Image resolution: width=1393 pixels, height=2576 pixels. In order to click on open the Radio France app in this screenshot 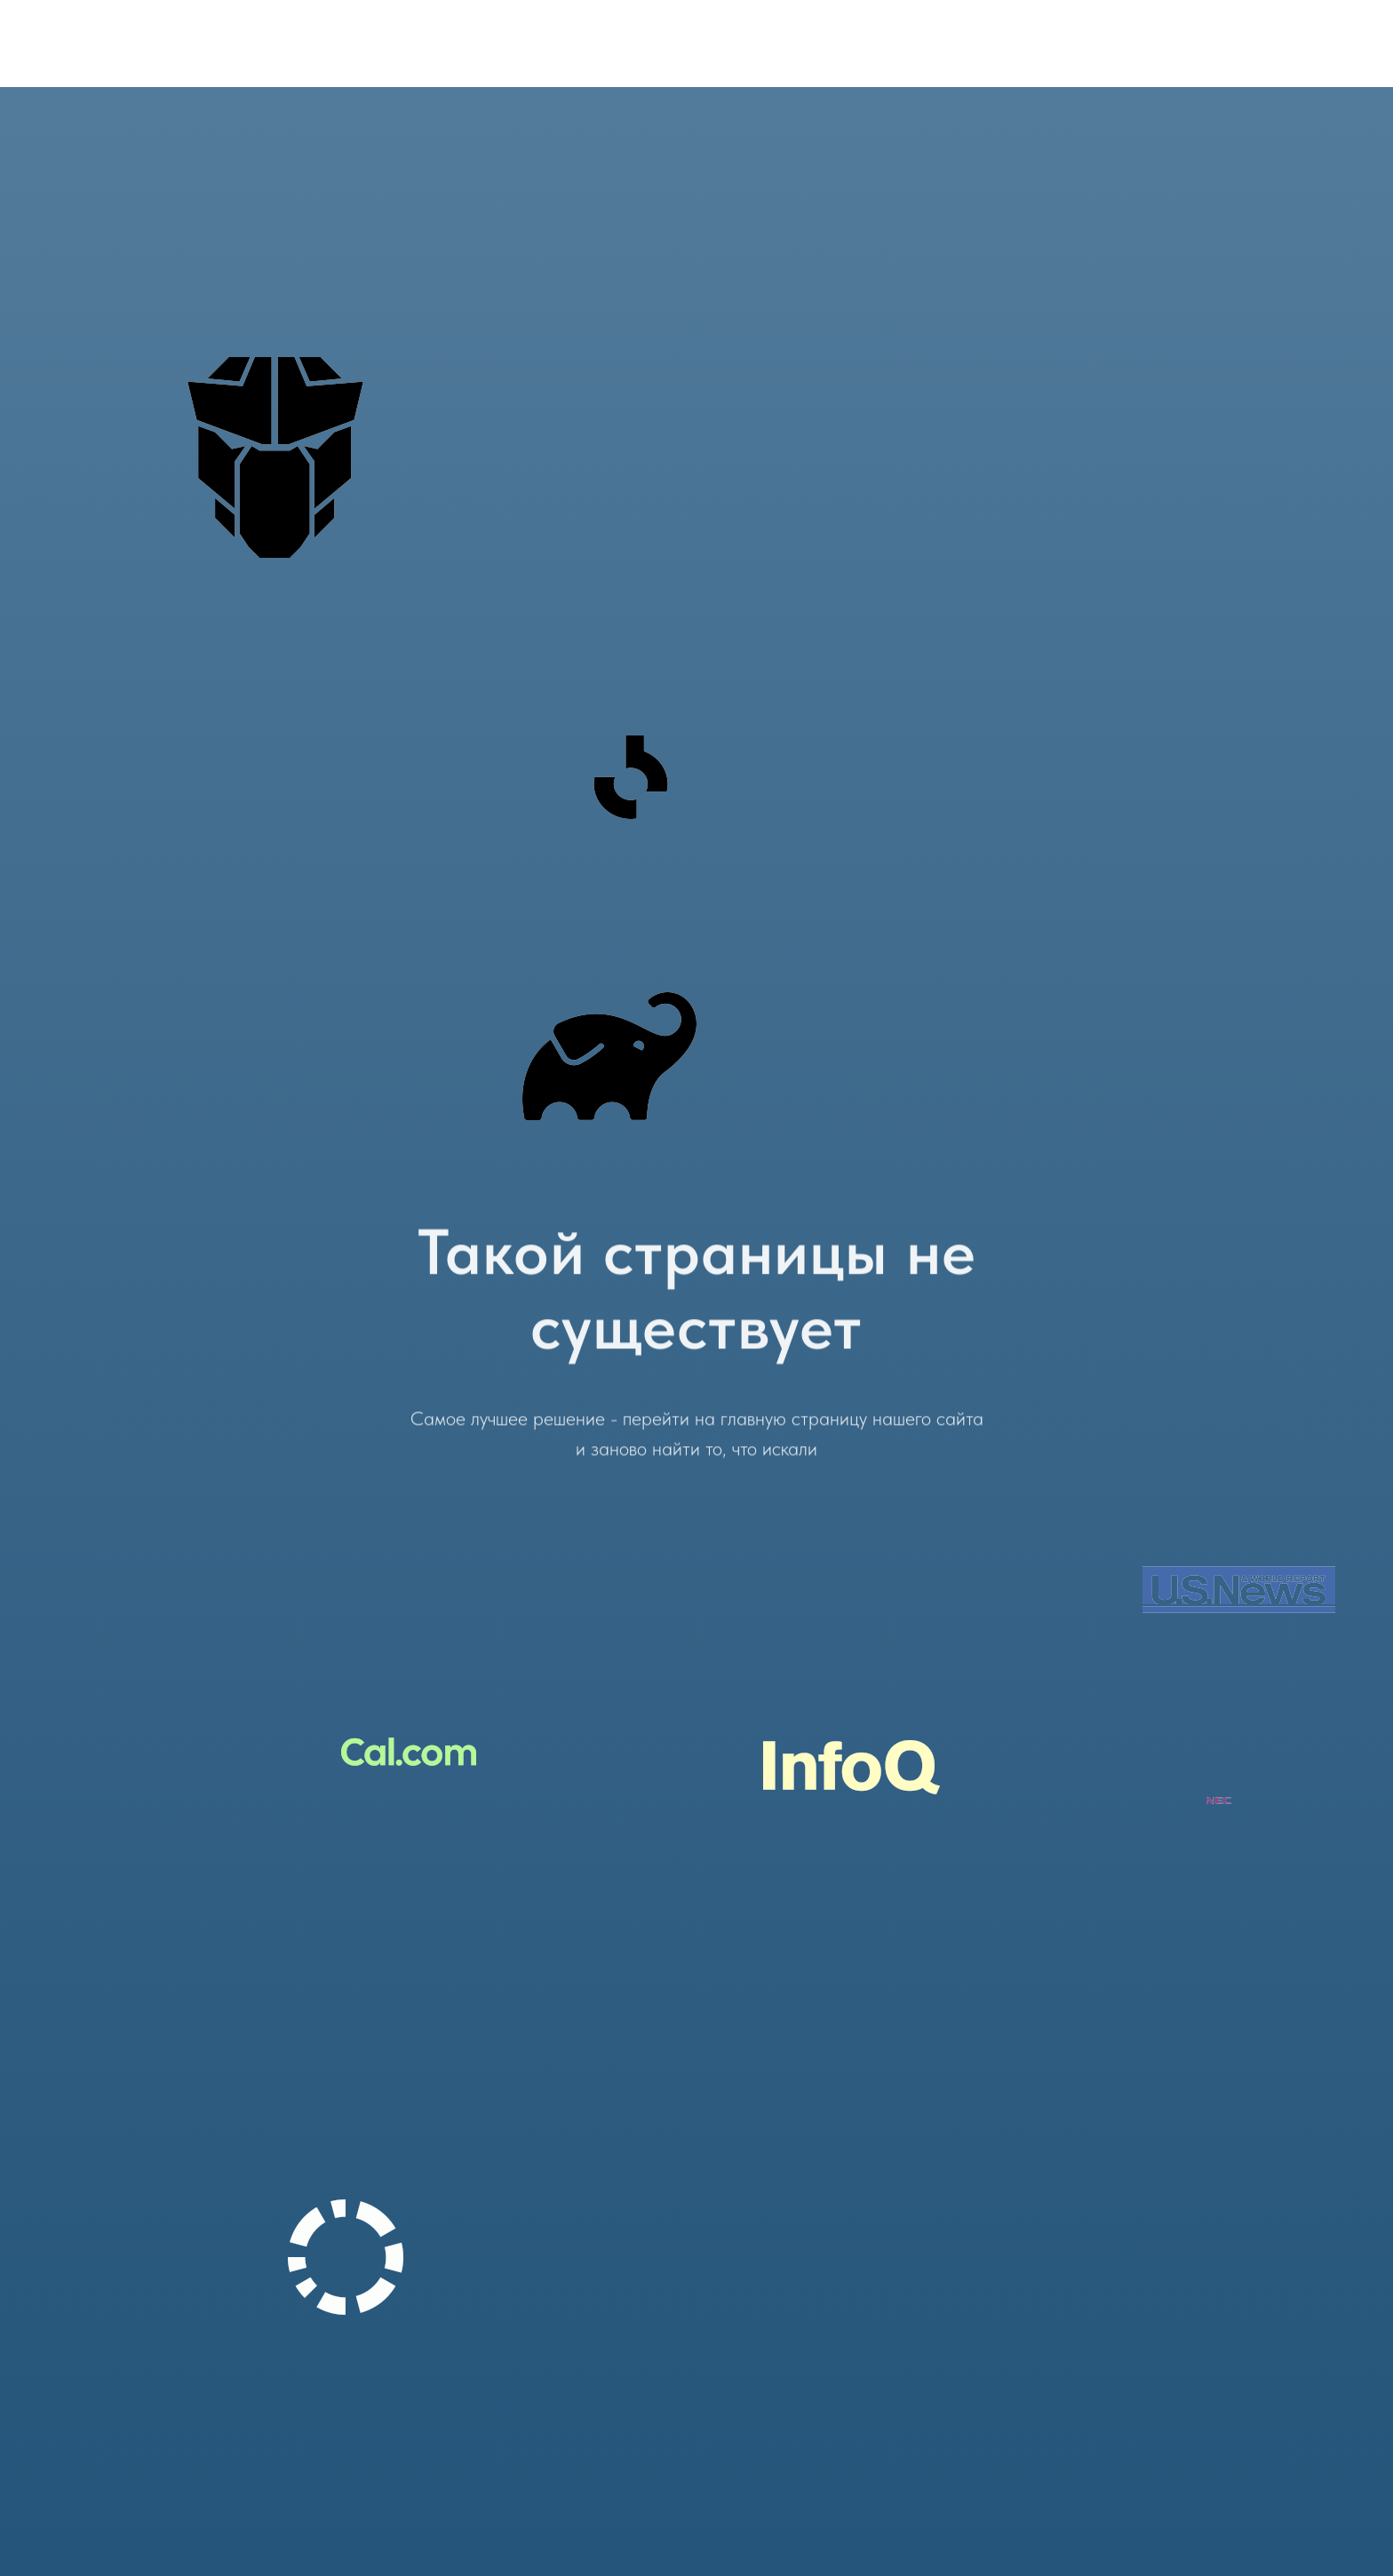, I will do `click(631, 777)`.